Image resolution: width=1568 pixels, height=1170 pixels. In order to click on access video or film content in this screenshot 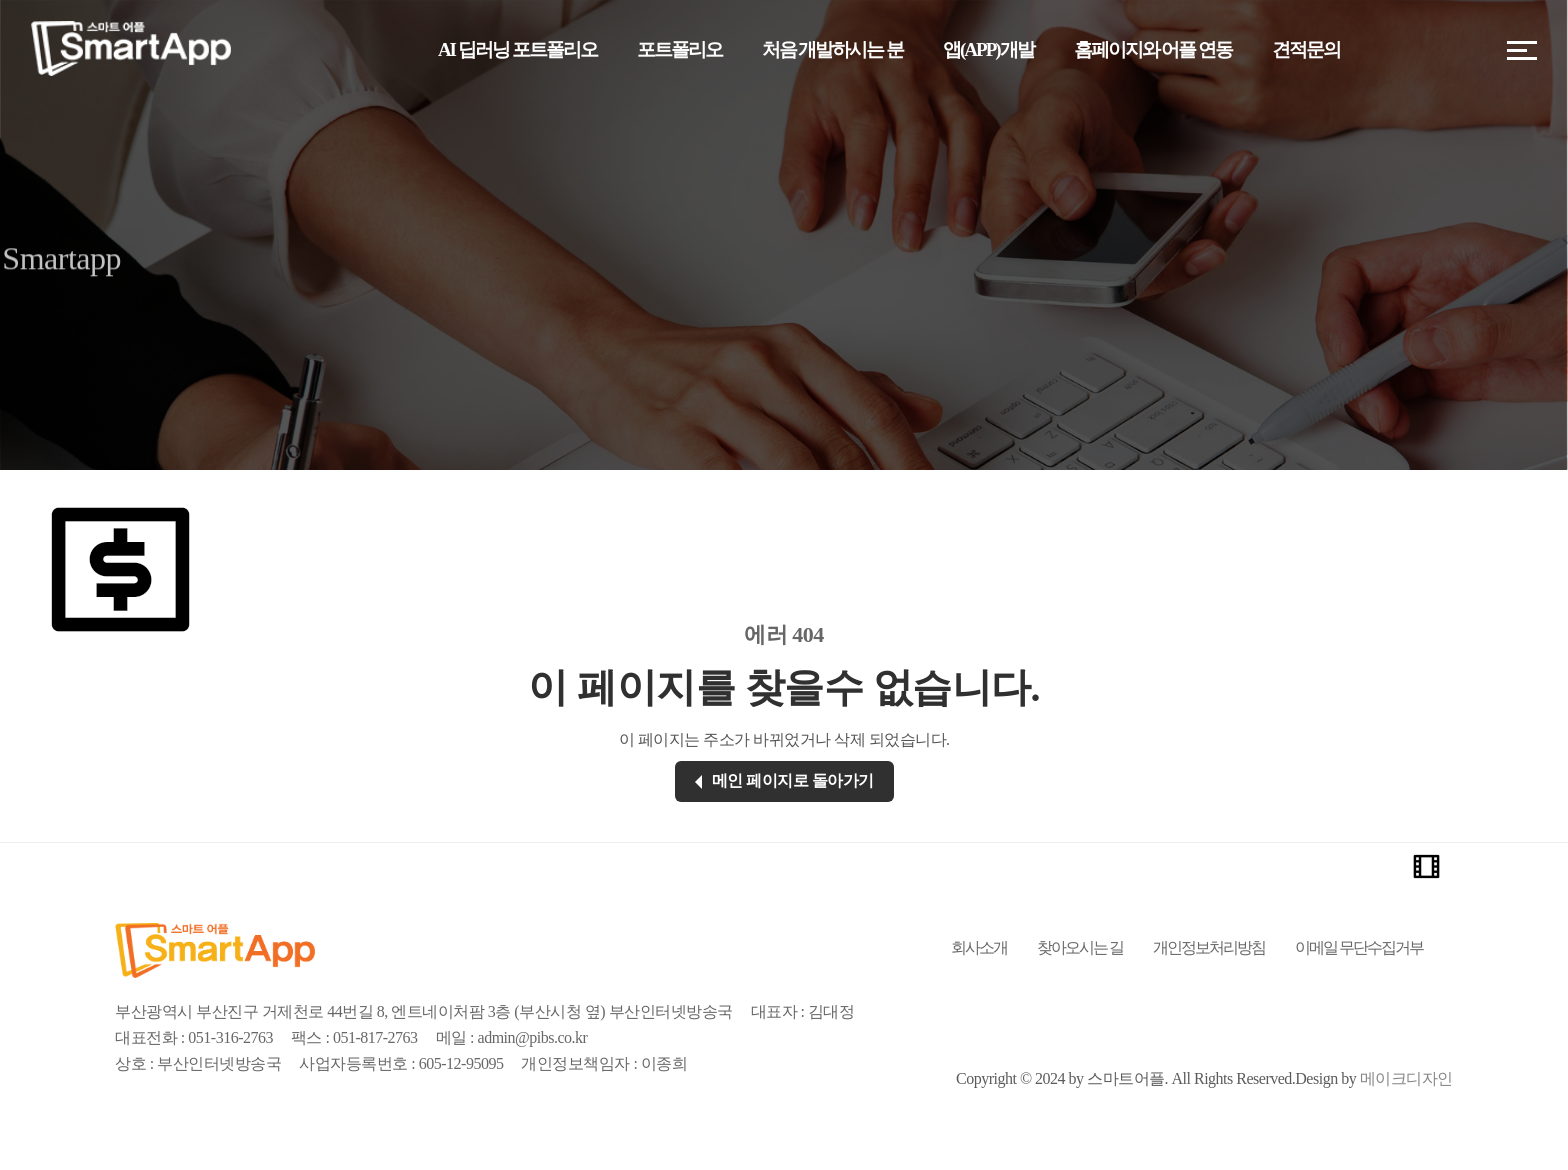, I will do `click(1426, 866)`.